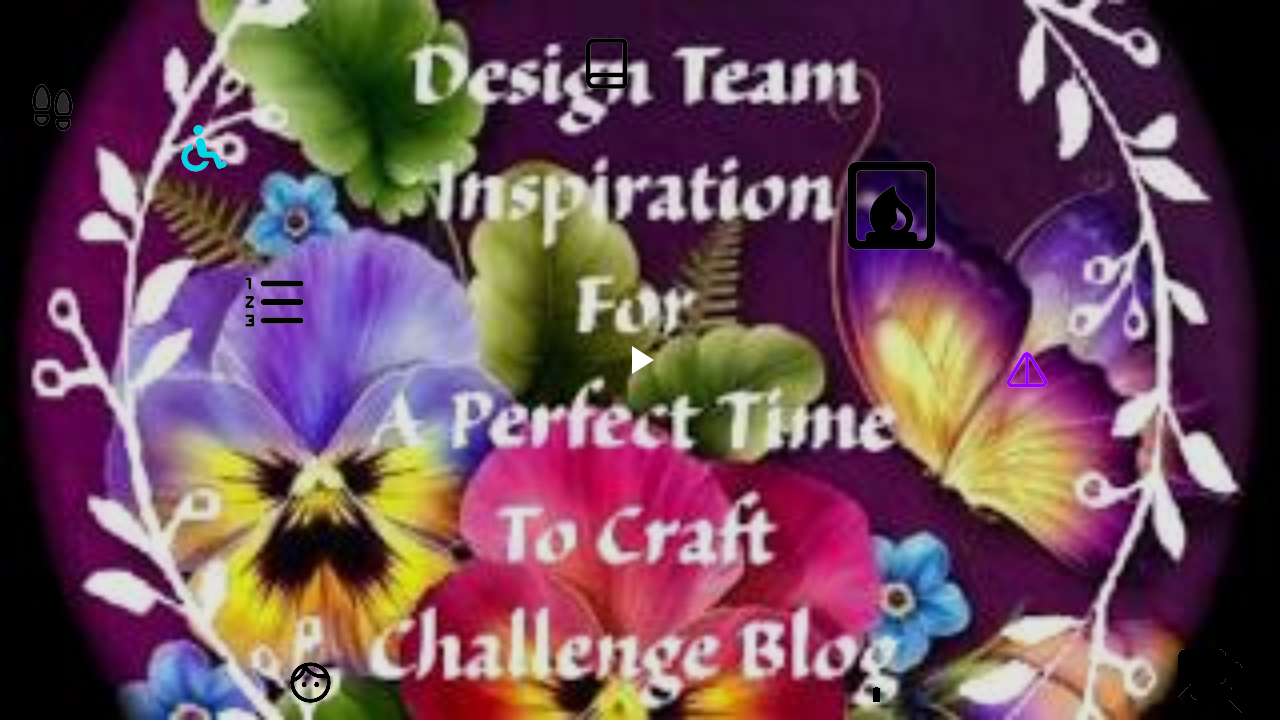 The width and height of the screenshot is (1280, 720). Describe the element at coordinates (891, 205) in the screenshot. I see `access fireplace or heating controls` at that location.